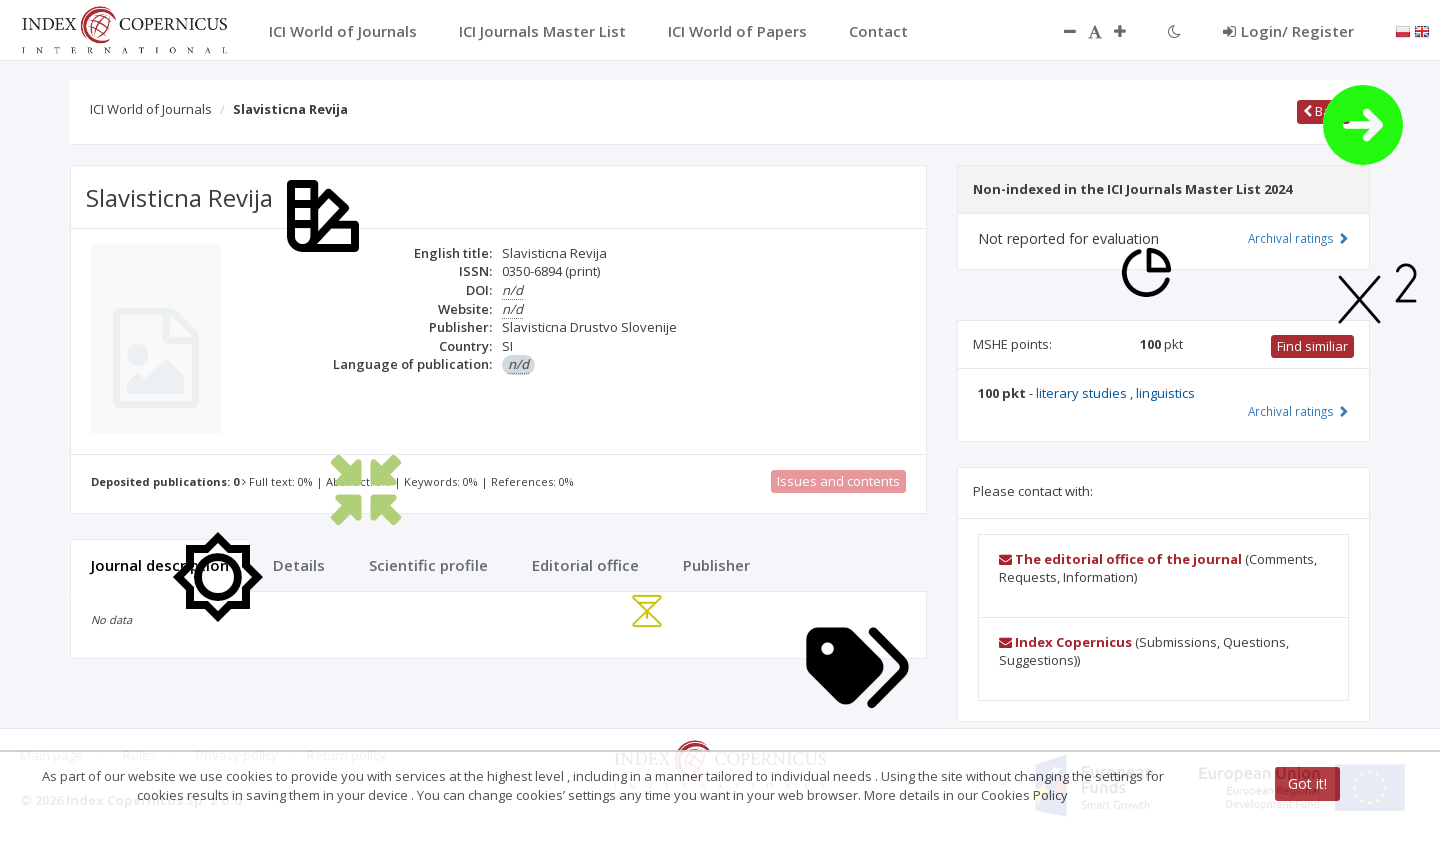  Describe the element at coordinates (1363, 125) in the screenshot. I see `proceed to the next step` at that location.